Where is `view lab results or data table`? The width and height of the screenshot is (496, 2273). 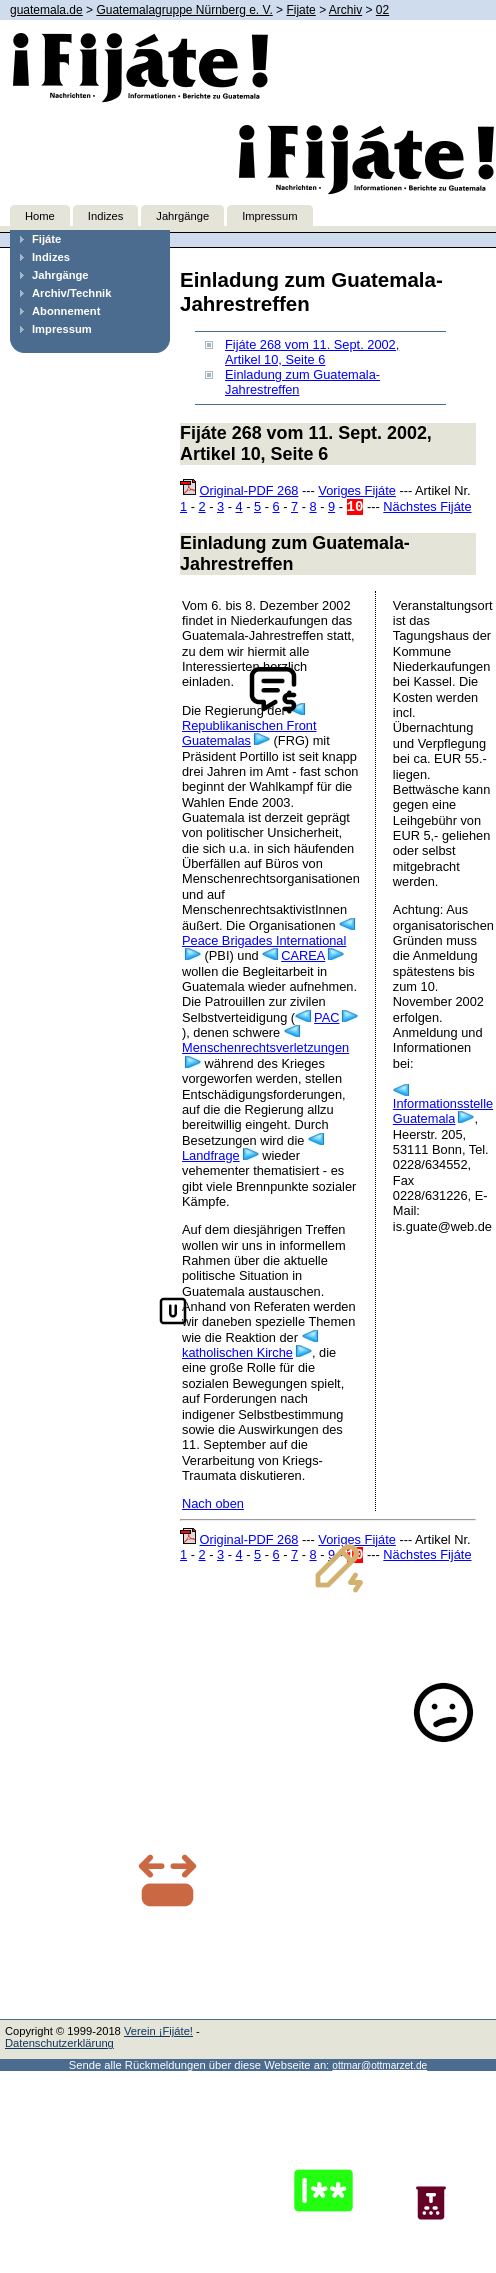 view lab results or data table is located at coordinates (431, 2203).